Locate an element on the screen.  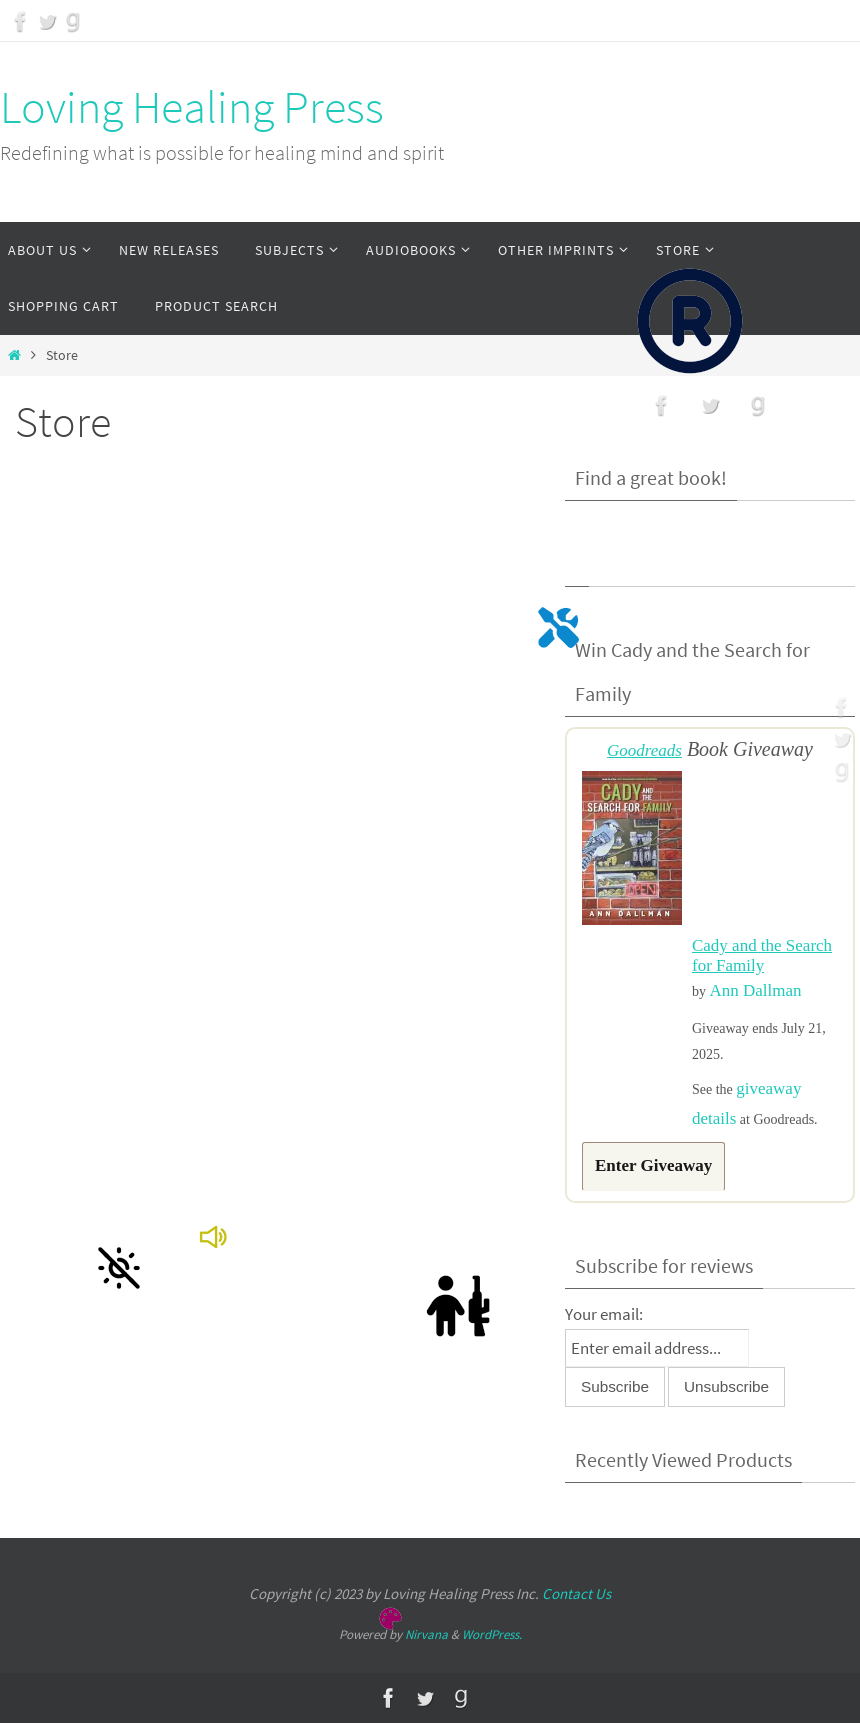
indicates content related to child soldiers or armed conflict involving minors is located at coordinates (459, 1306).